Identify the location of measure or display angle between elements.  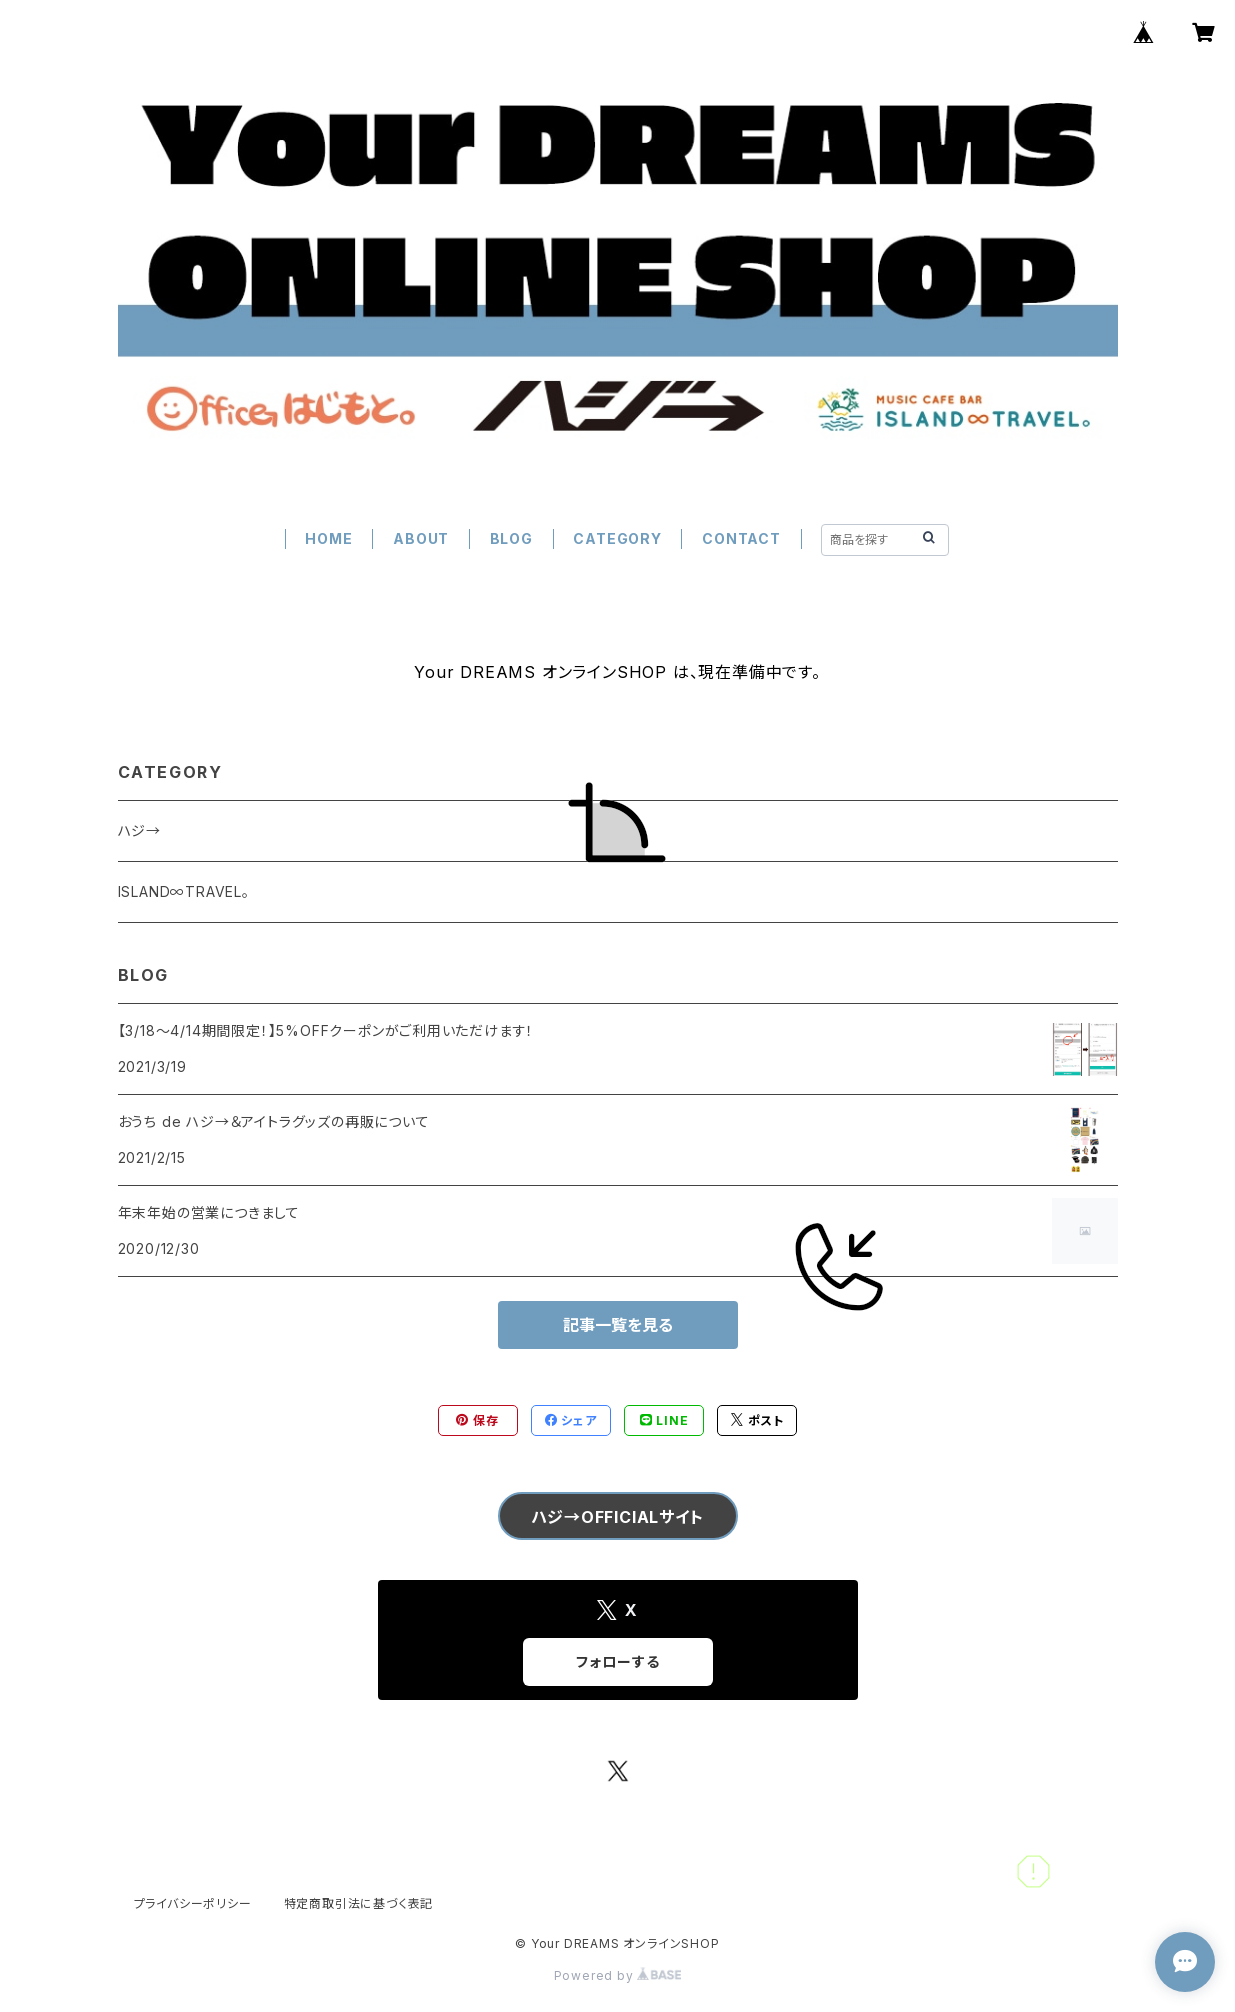
(613, 827).